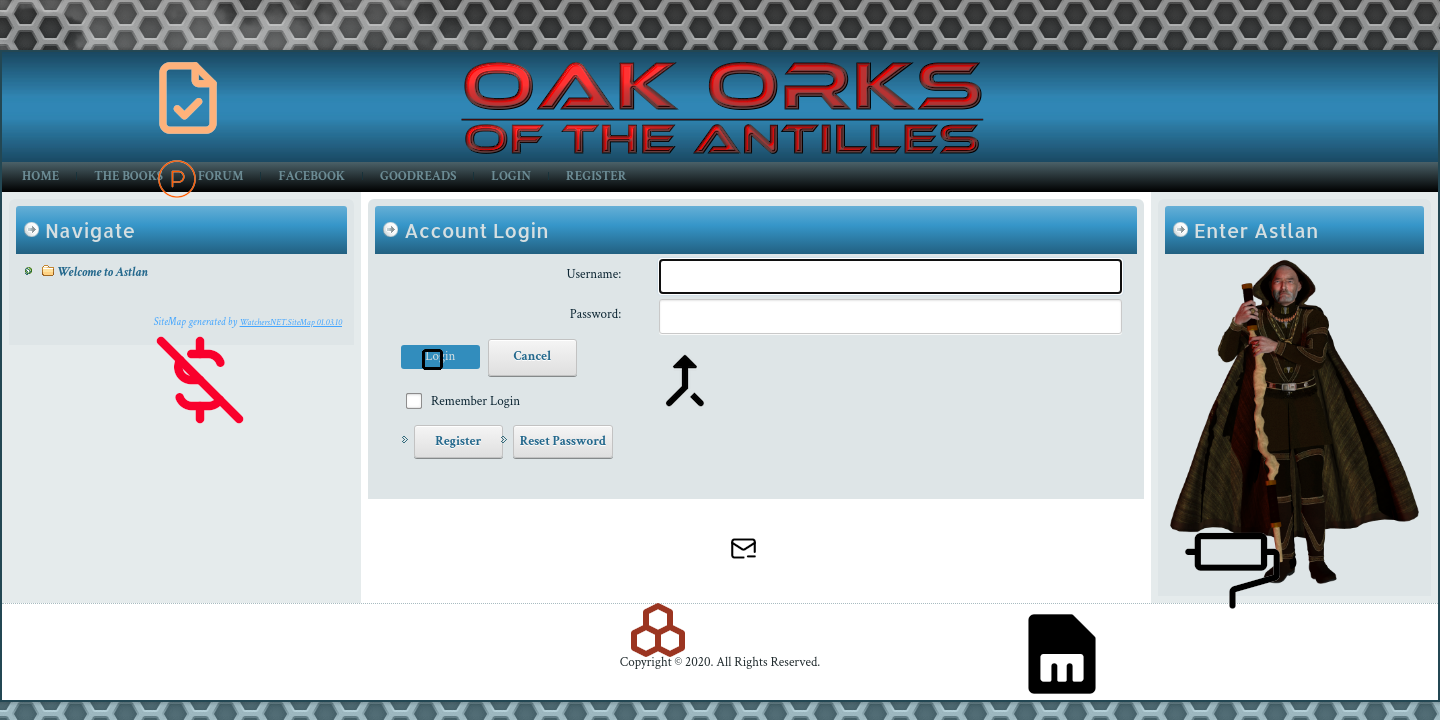  I want to click on manage sim card settings, so click(1062, 654).